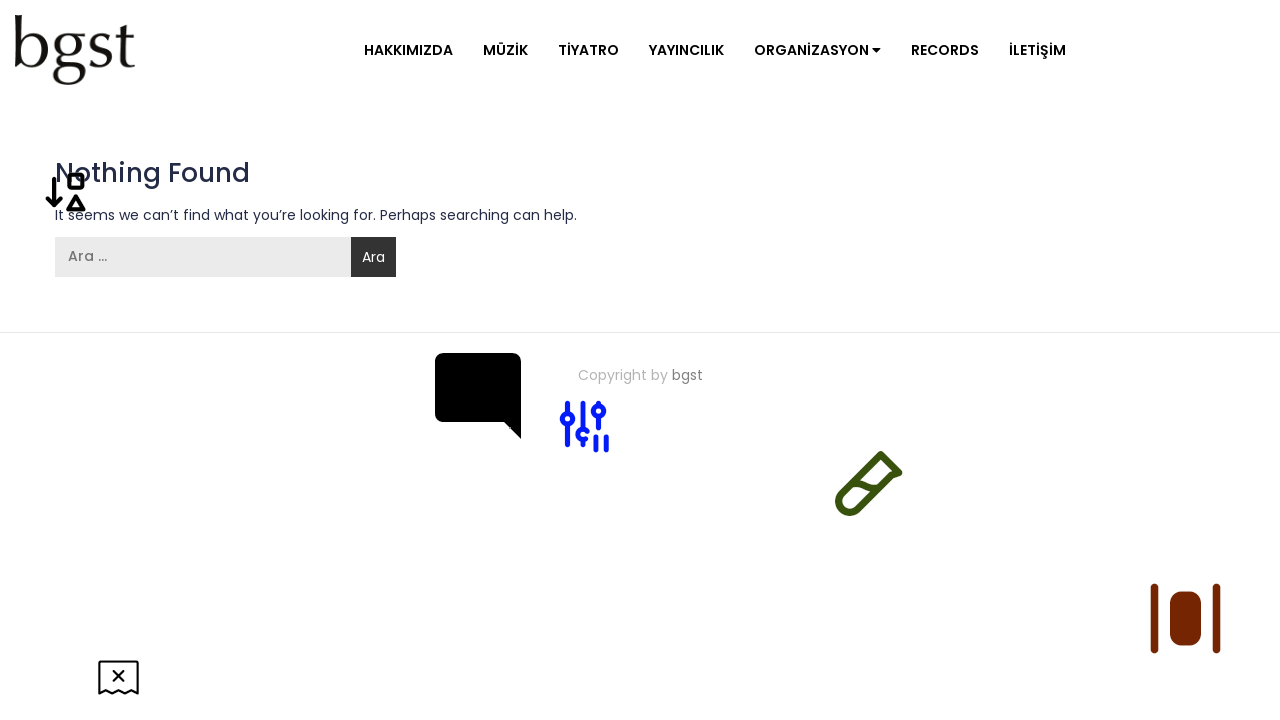  What do you see at coordinates (65, 192) in the screenshot?
I see `sort items in ascending order` at bounding box center [65, 192].